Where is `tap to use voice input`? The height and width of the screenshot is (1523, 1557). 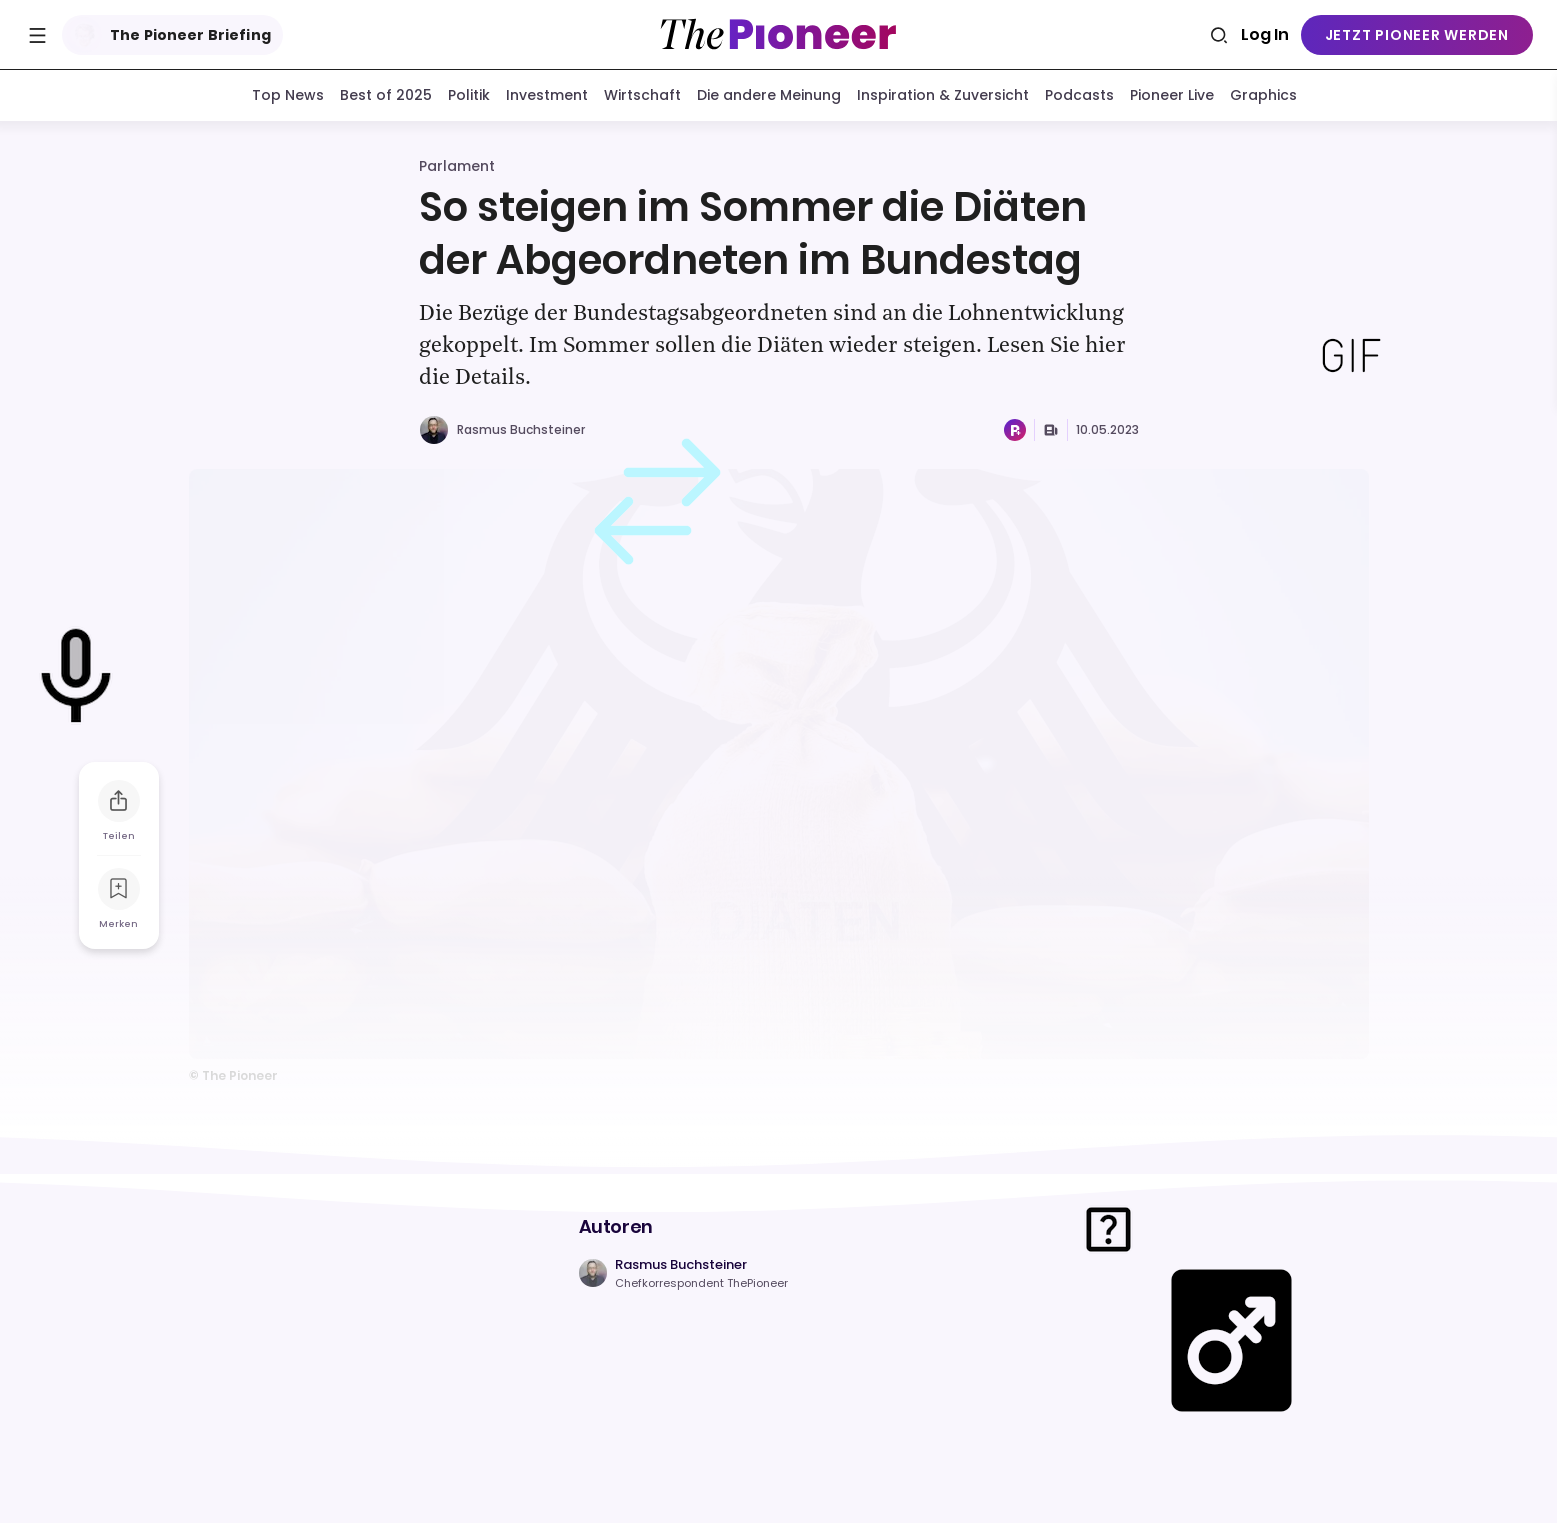 tap to use voice input is located at coordinates (76, 673).